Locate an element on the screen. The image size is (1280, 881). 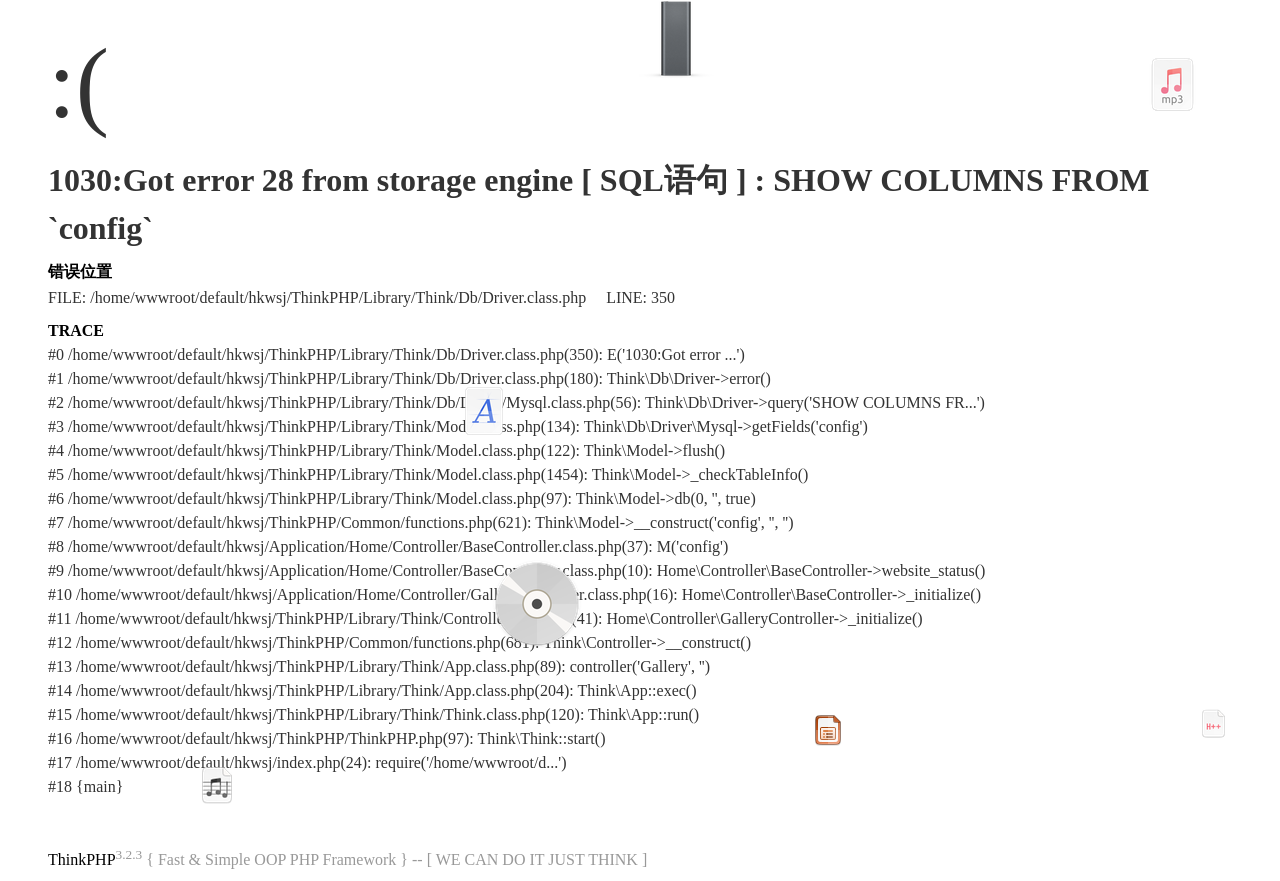
open a font file is located at coordinates (484, 411).